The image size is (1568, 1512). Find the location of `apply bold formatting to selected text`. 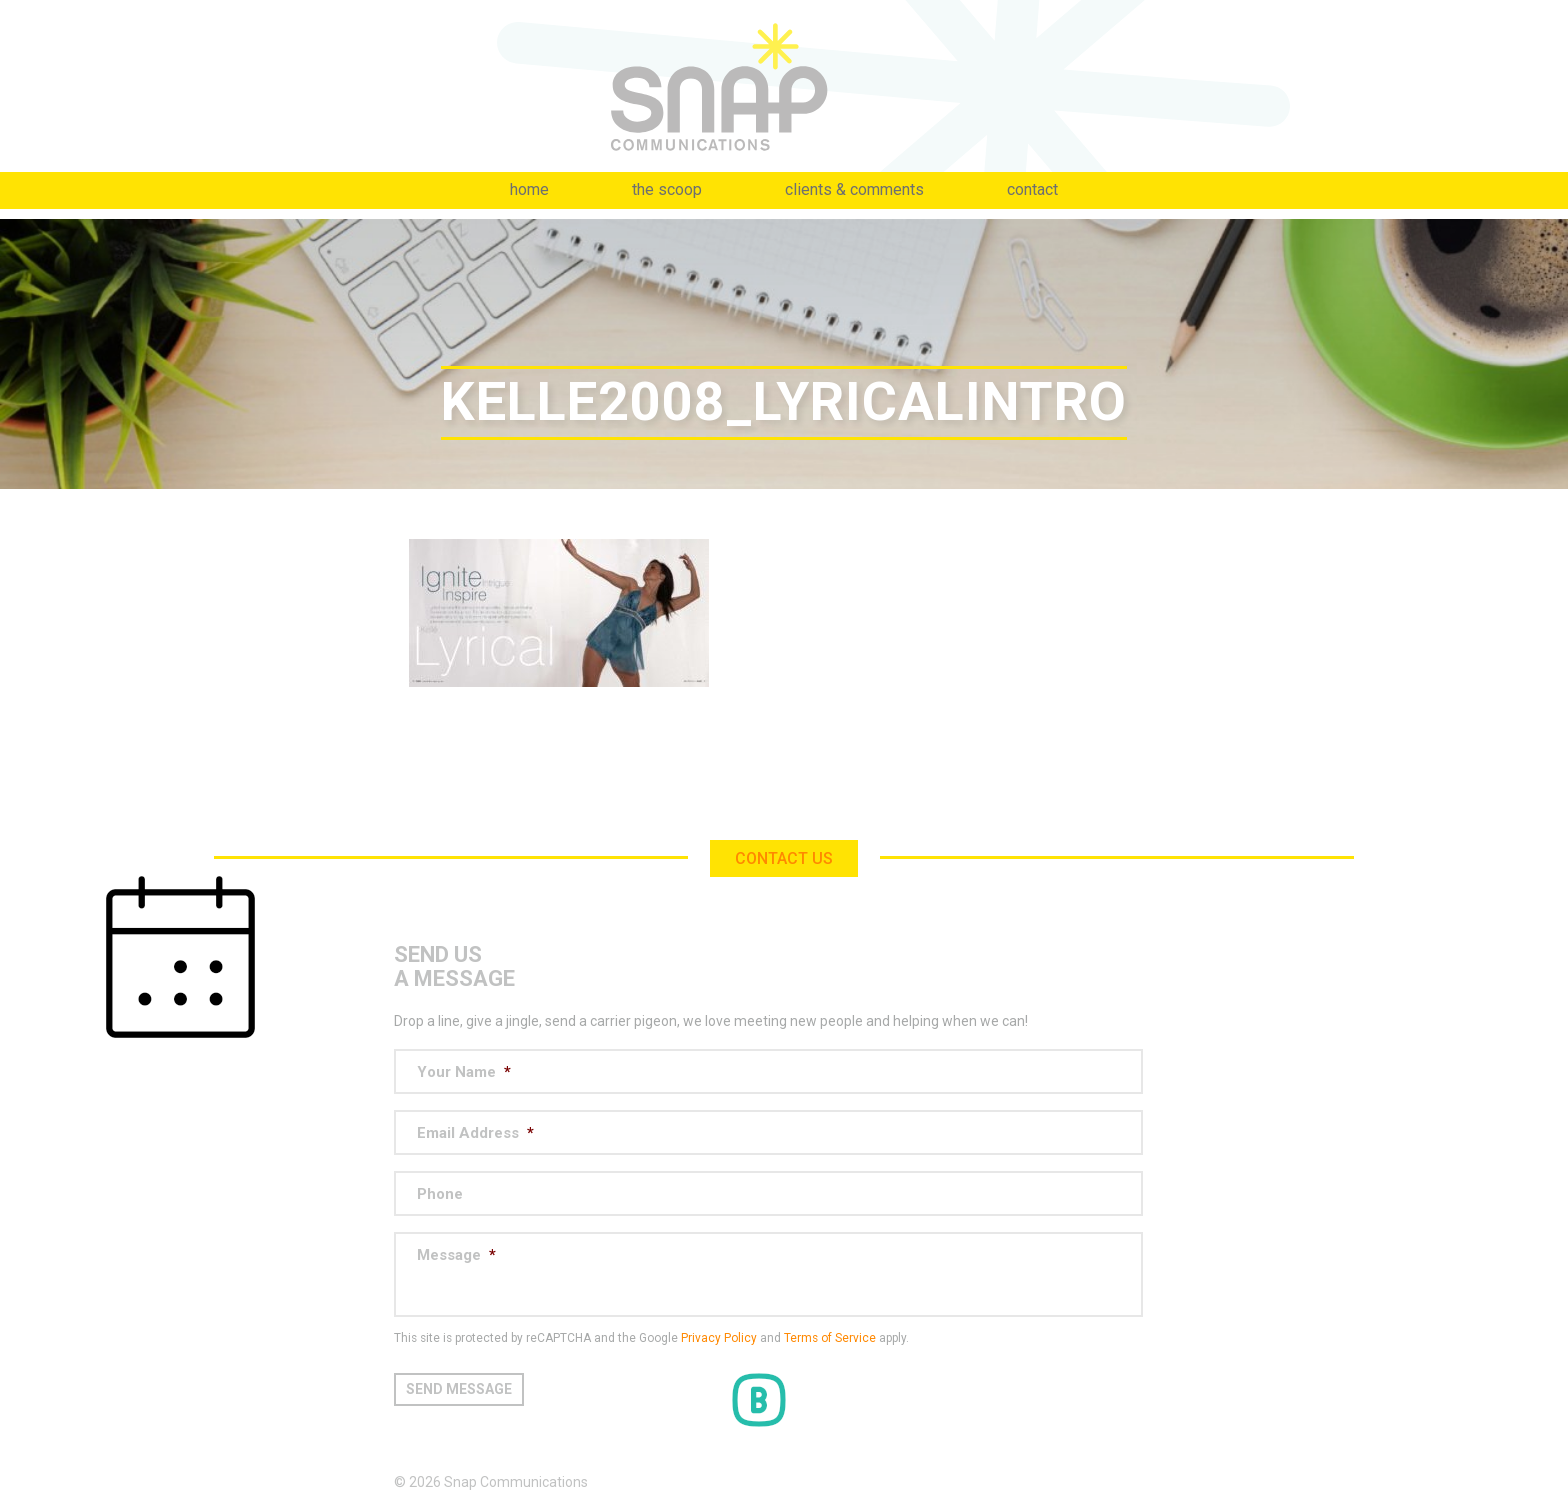

apply bold formatting to selected text is located at coordinates (759, 1400).